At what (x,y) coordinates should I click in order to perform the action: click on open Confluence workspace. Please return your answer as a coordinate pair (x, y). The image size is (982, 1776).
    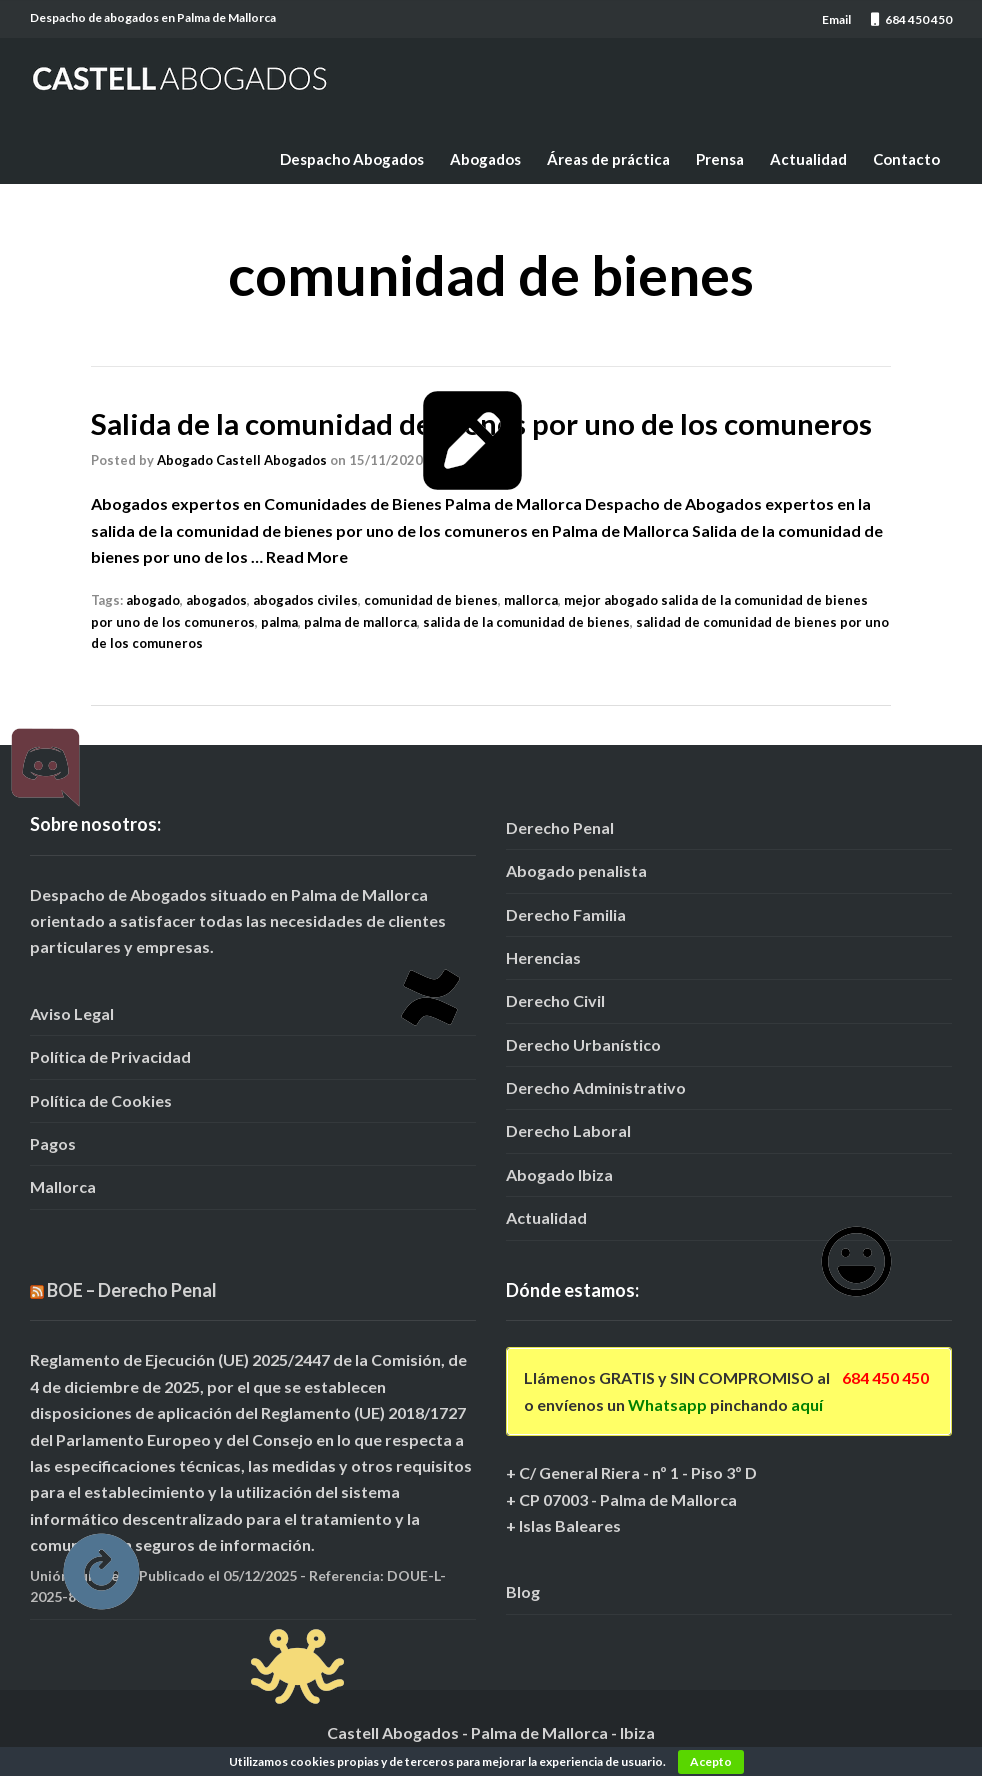
    Looking at the image, I should click on (430, 997).